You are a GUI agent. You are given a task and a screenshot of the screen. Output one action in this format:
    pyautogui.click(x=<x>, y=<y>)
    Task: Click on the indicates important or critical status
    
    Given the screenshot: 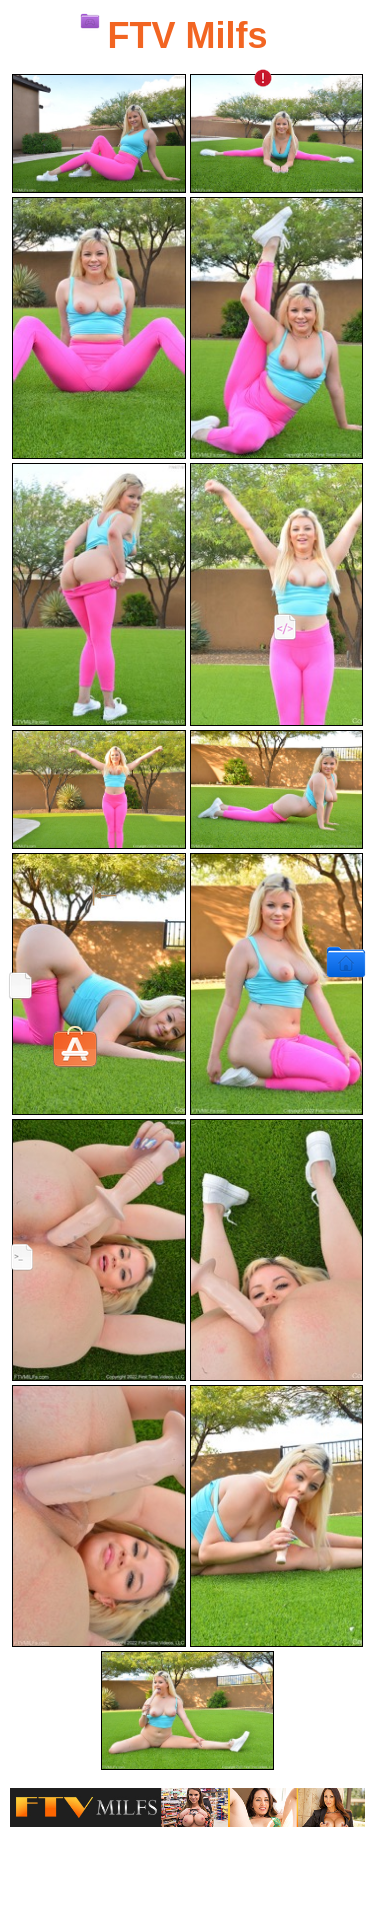 What is the action you would take?
    pyautogui.click(x=263, y=78)
    